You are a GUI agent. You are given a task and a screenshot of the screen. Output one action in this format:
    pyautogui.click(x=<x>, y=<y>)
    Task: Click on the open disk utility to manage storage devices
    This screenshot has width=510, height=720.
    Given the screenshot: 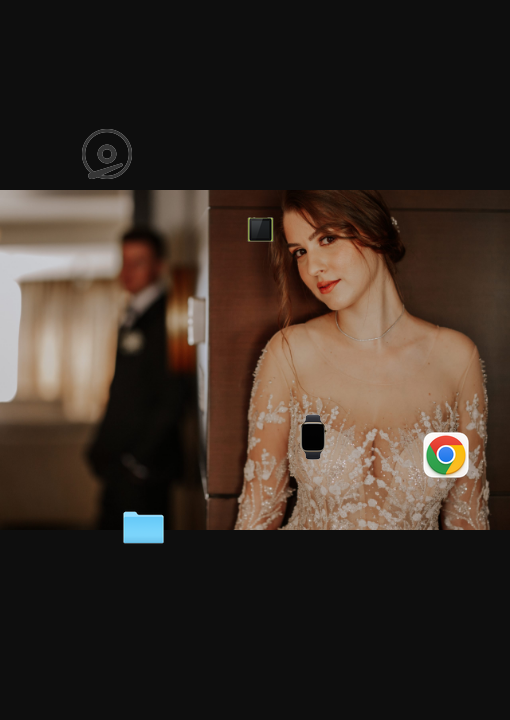 What is the action you would take?
    pyautogui.click(x=107, y=154)
    